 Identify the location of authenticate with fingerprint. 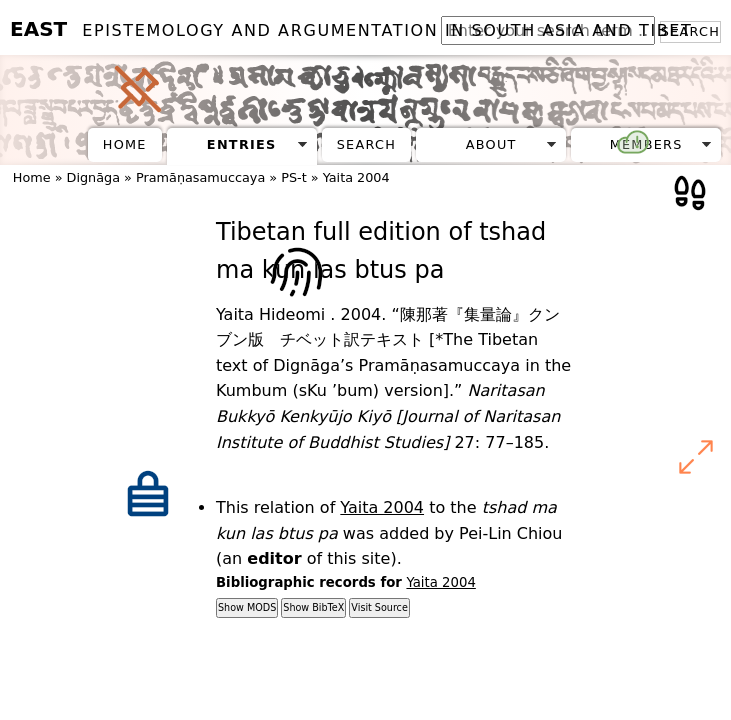
(297, 272).